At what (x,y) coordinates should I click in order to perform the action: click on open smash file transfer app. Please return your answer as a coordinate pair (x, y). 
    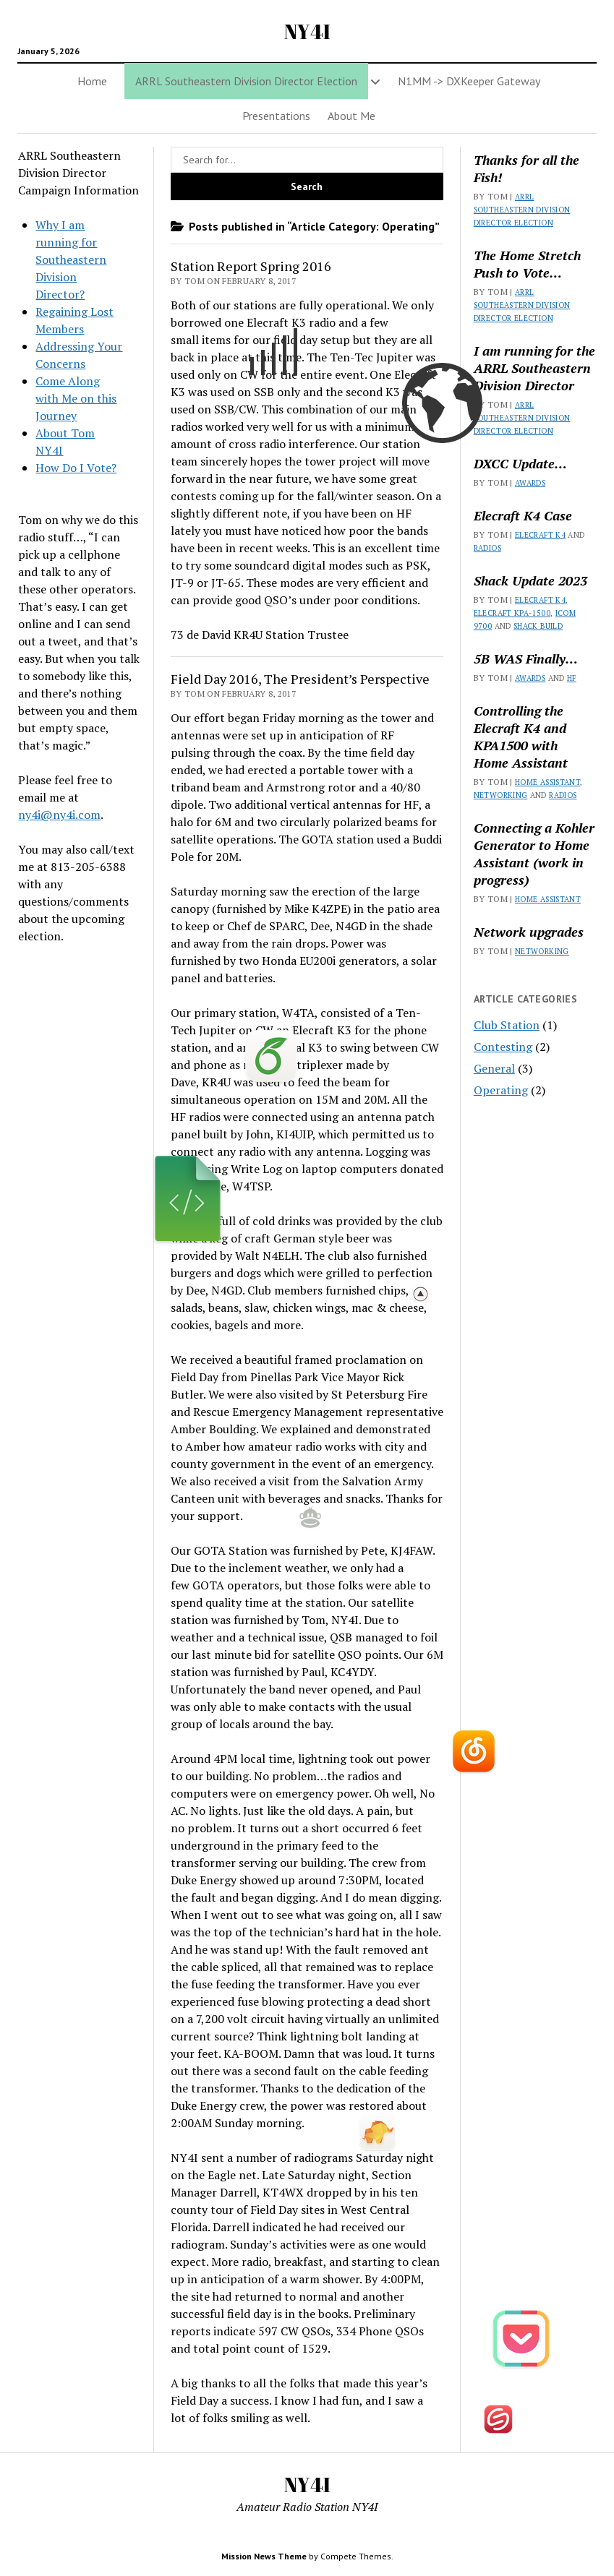
    Looking at the image, I should click on (498, 2419).